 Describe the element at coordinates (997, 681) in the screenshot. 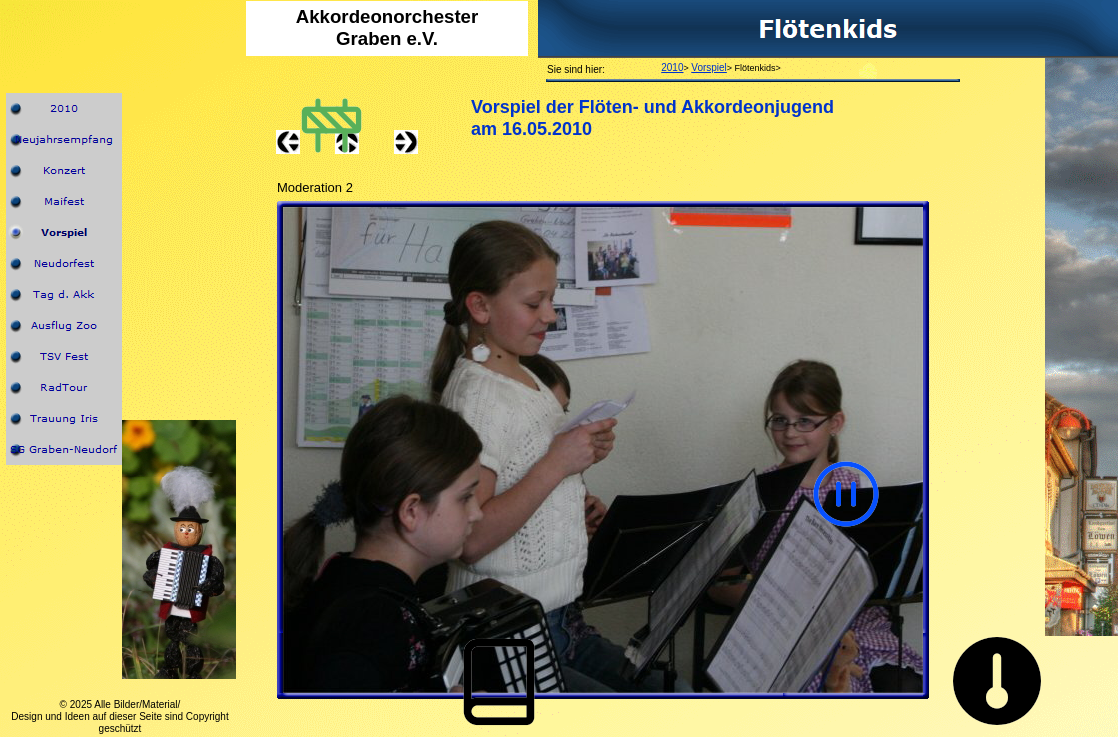

I see `view current speed or performance metrics` at that location.